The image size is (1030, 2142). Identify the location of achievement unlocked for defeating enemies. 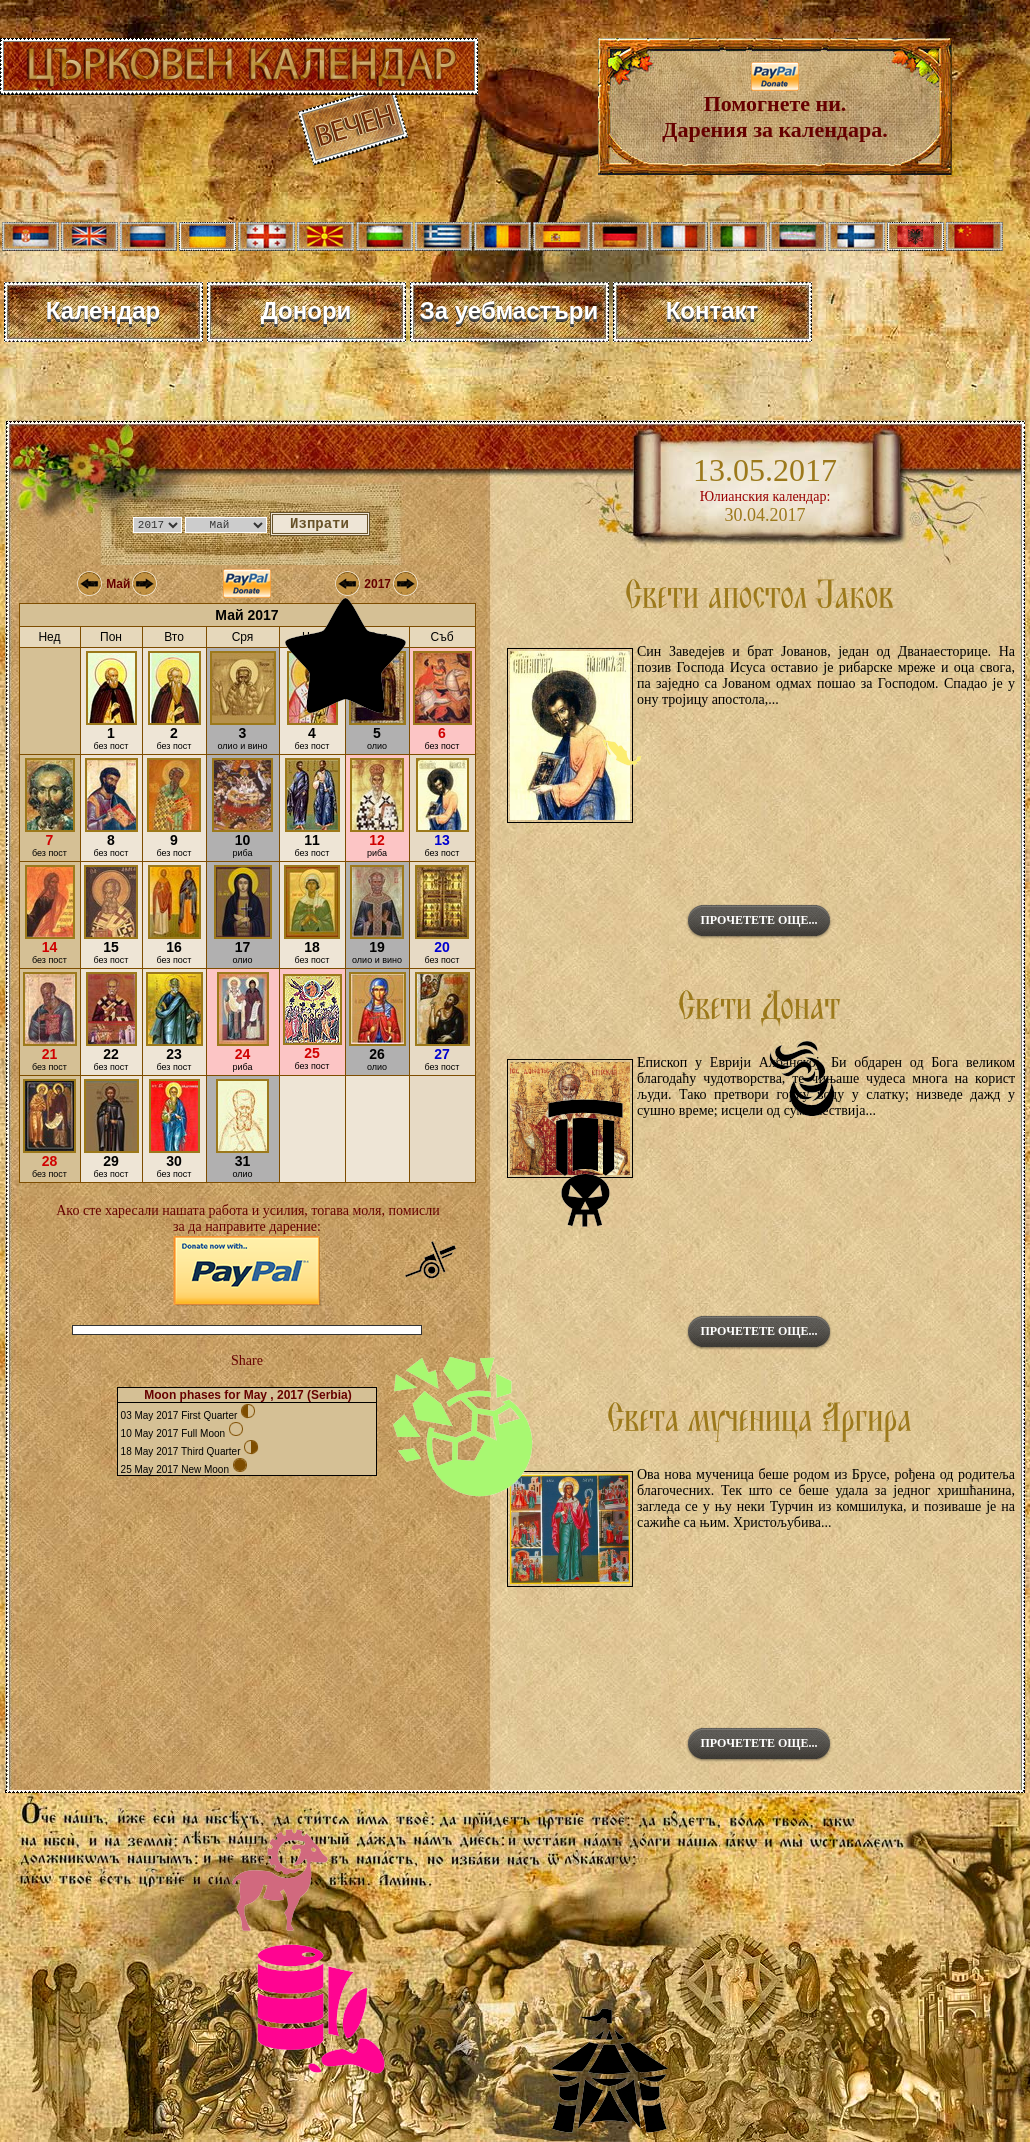
(585, 1162).